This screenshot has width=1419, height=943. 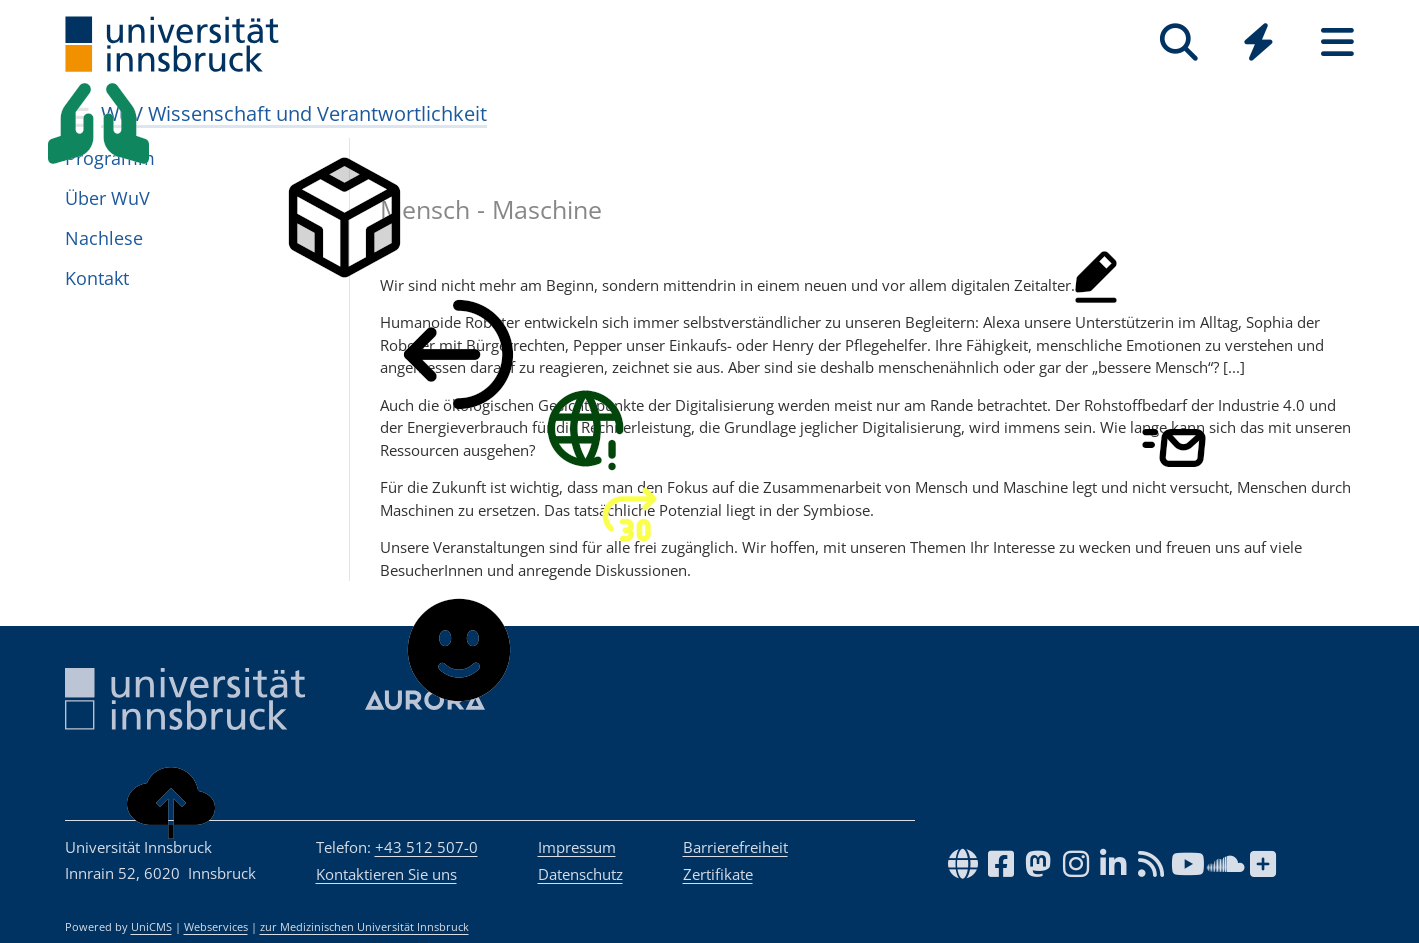 I want to click on exit or leave current screen, so click(x=458, y=354).